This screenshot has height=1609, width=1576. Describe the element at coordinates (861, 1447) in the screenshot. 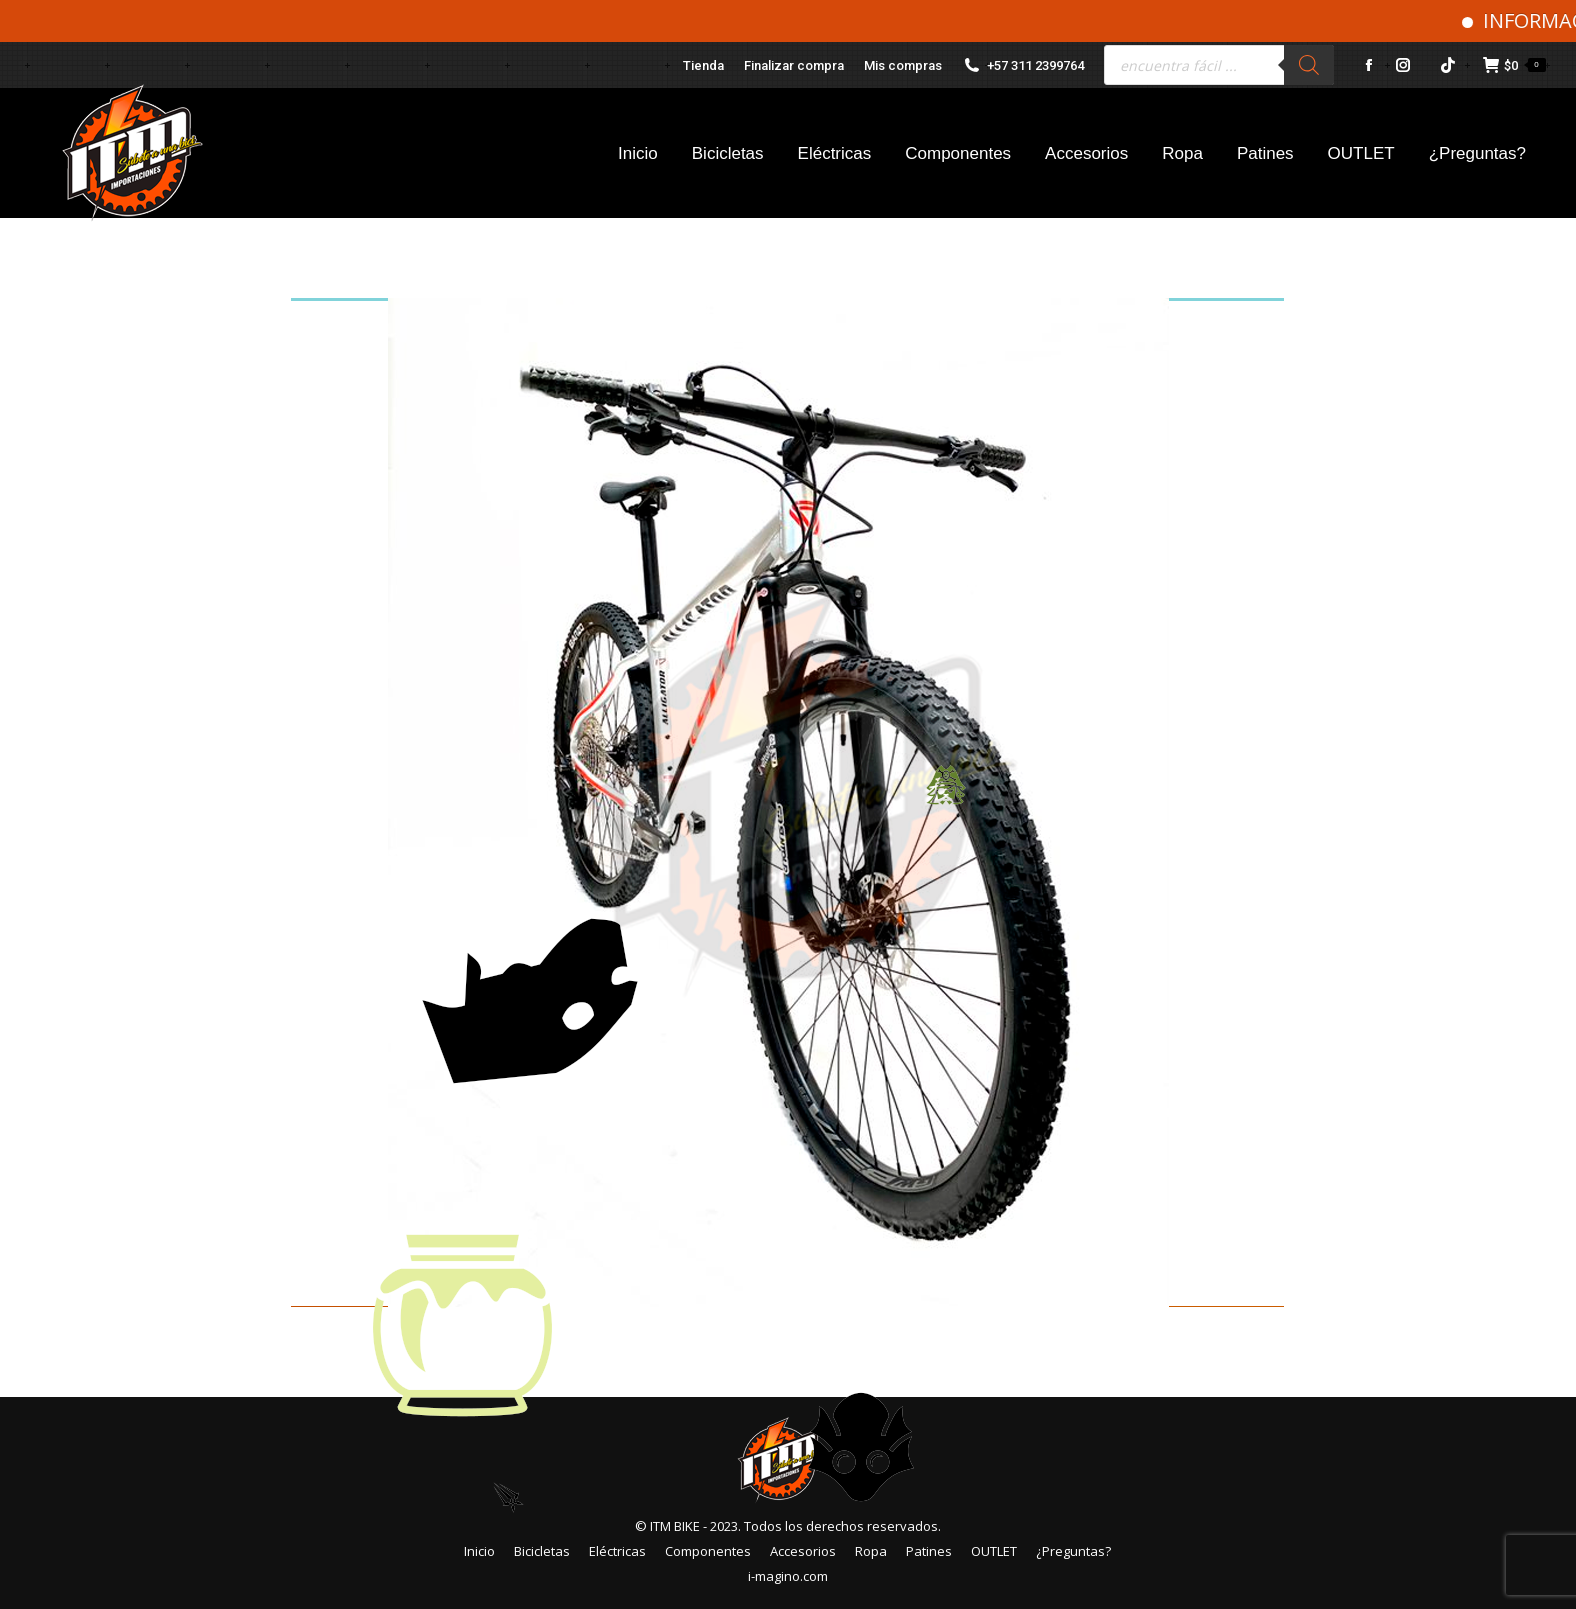

I see `select triton or sea creature character` at that location.